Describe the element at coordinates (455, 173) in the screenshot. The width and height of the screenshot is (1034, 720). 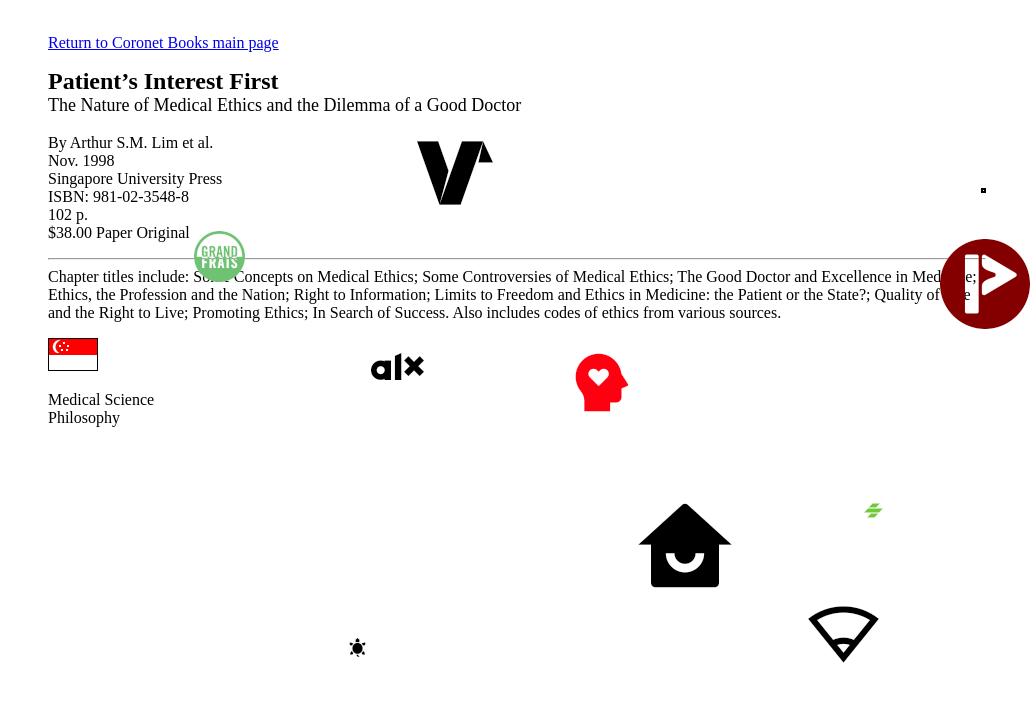
I see `vega visualization library logo` at that location.